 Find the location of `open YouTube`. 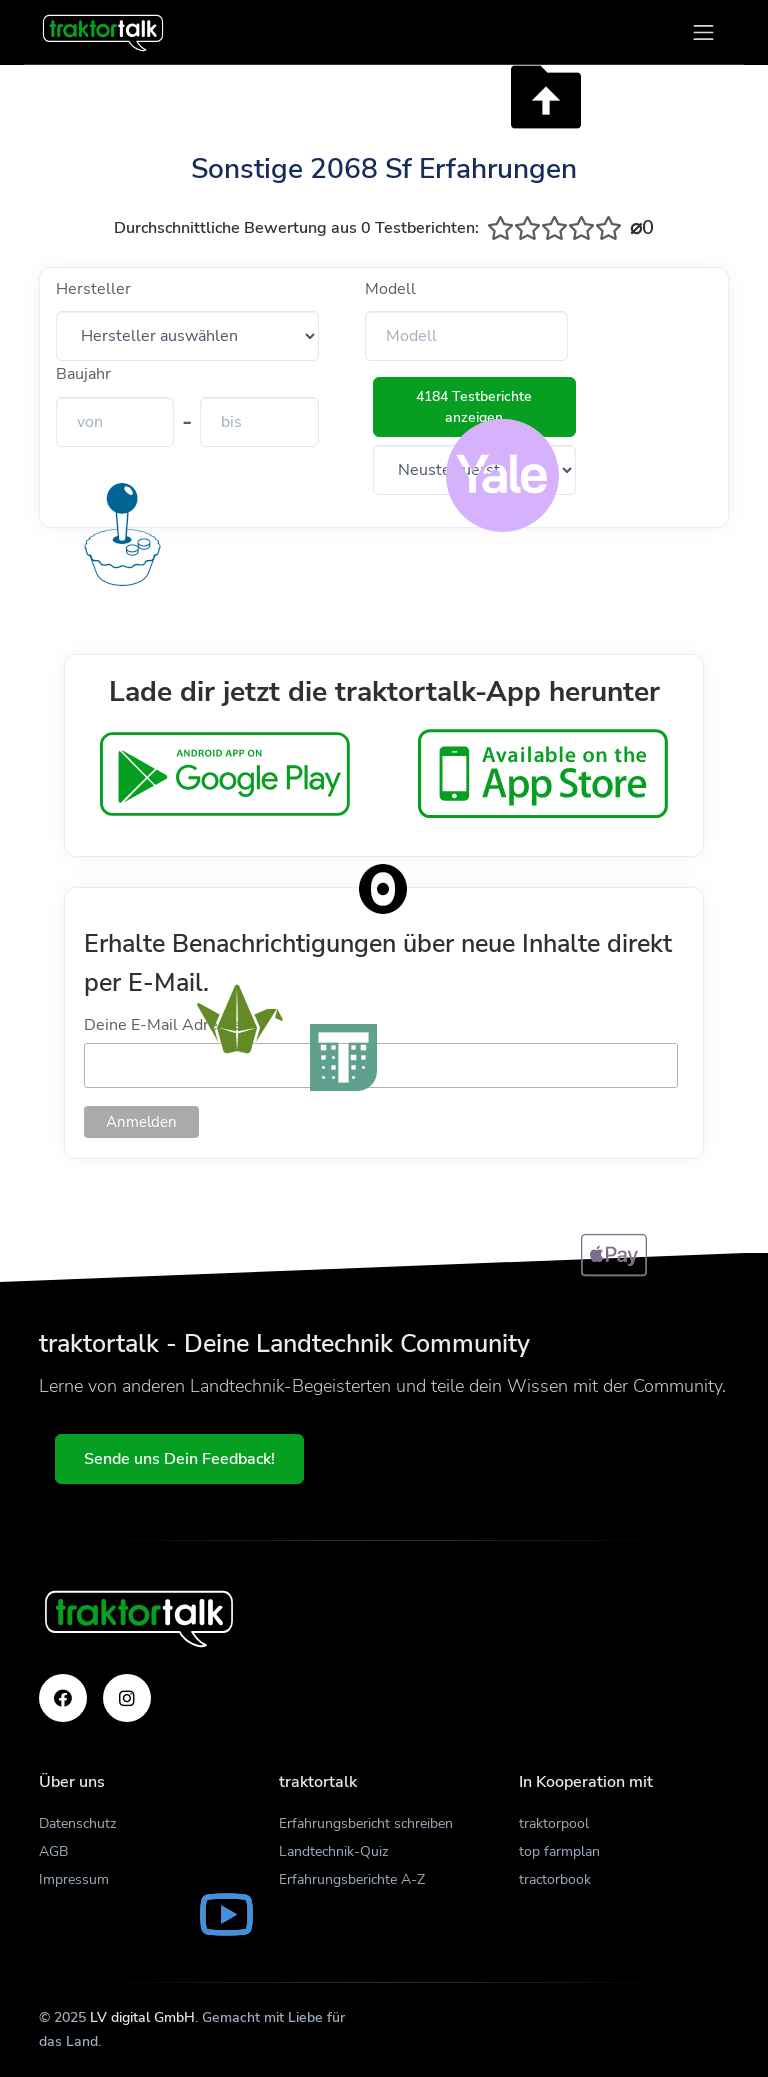

open YouTube is located at coordinates (226, 1914).